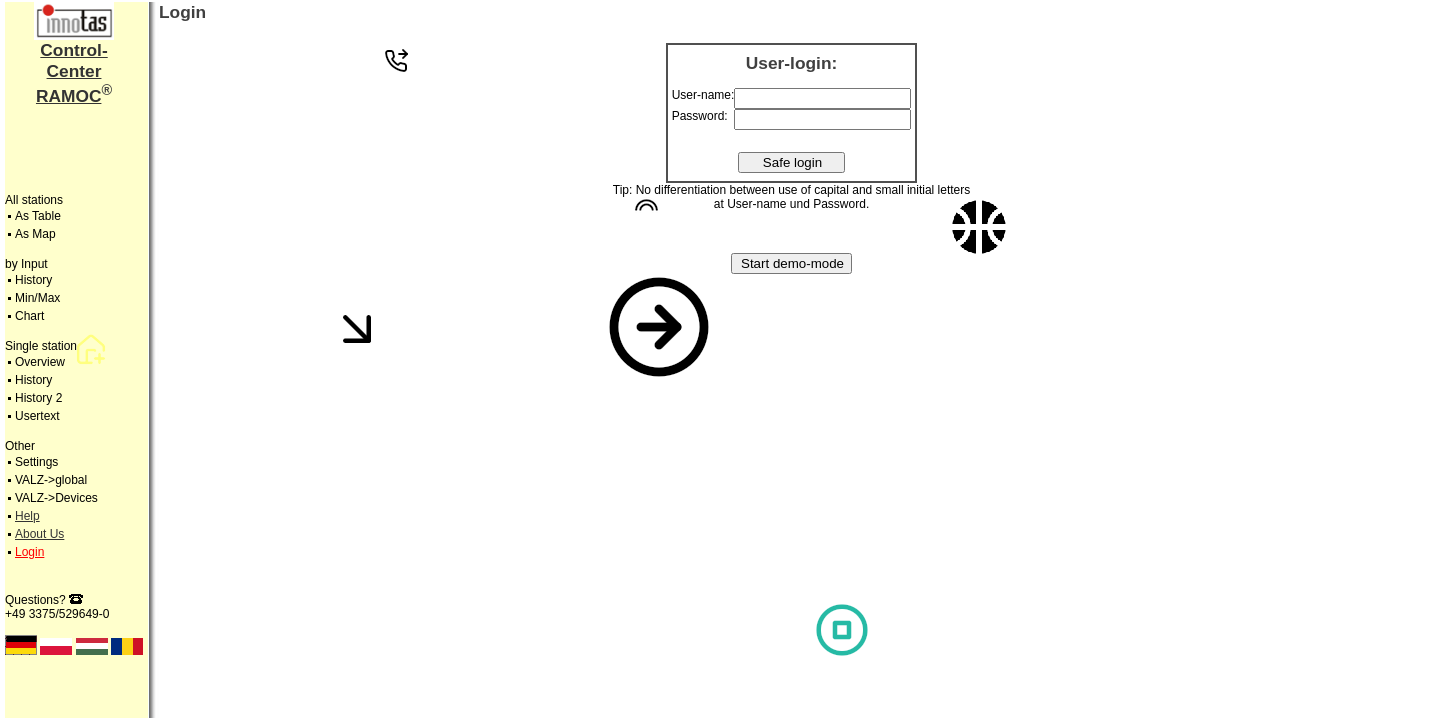  Describe the element at coordinates (979, 227) in the screenshot. I see `access basketball scores or sports content` at that location.